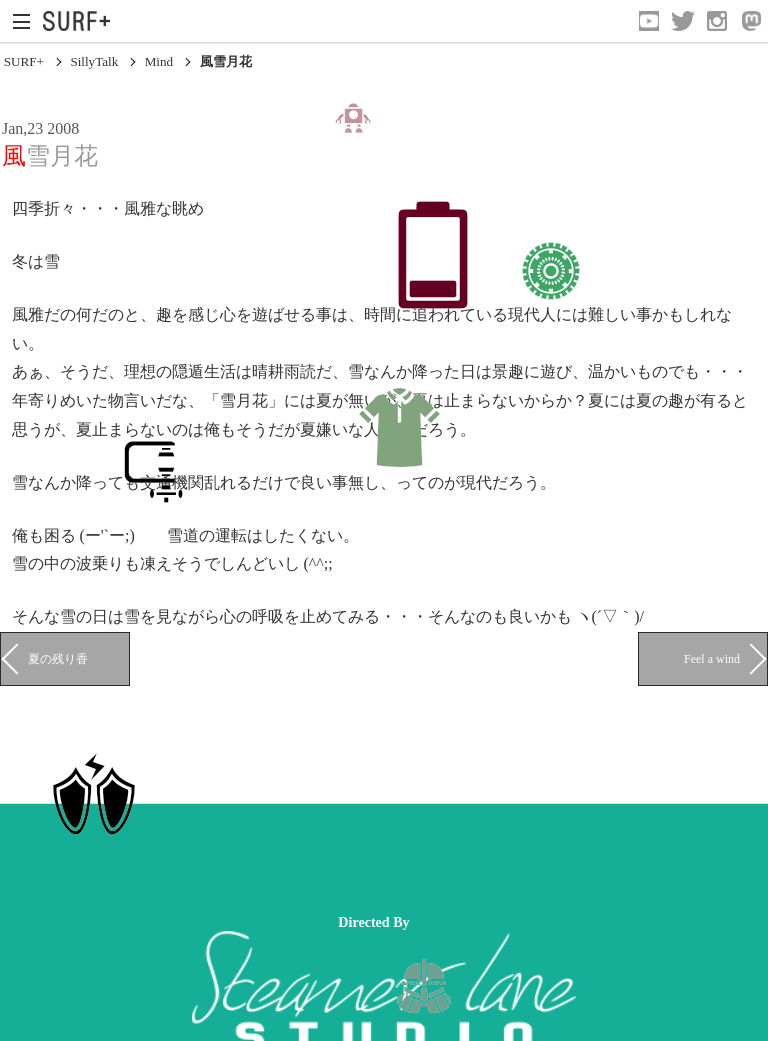 This screenshot has height=1041, width=768. What do you see at coordinates (94, 794) in the screenshot?
I see `indicates a conflict or clash between protected elements` at bounding box center [94, 794].